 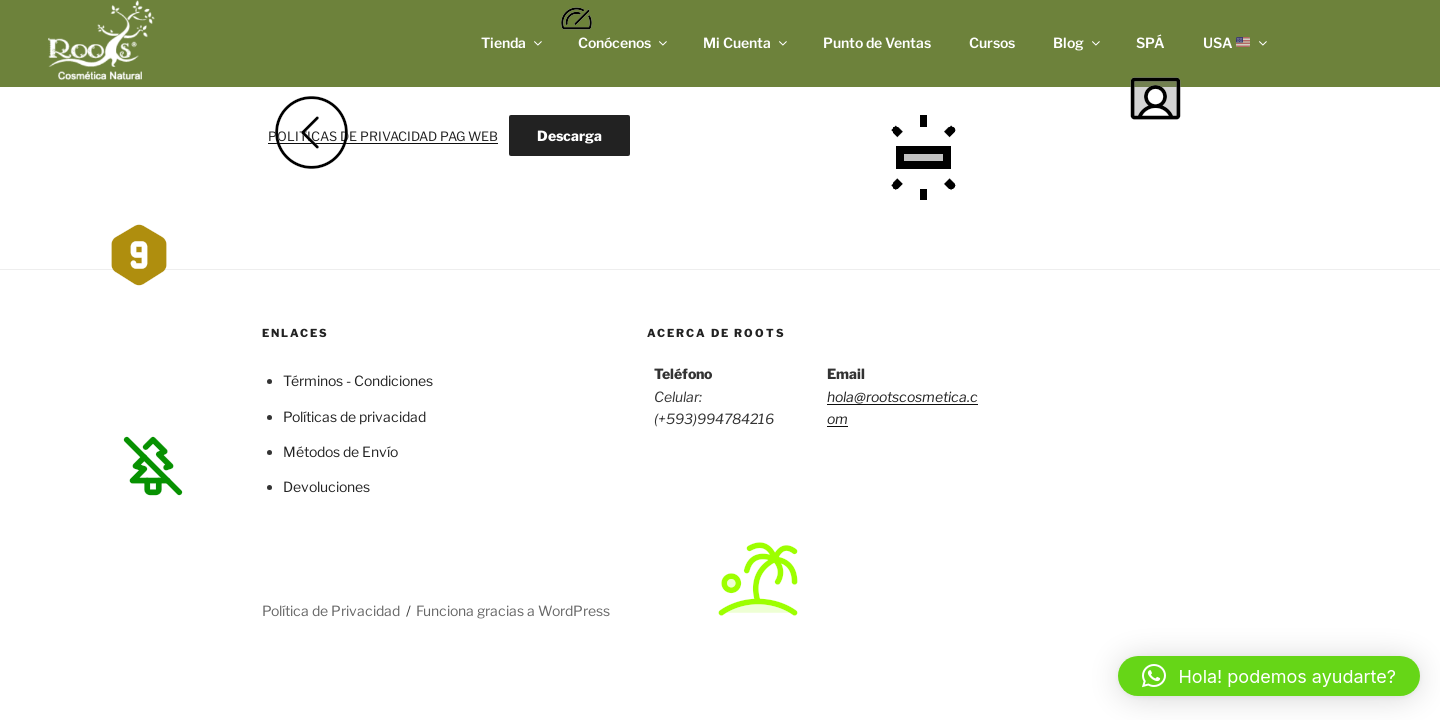 I want to click on indicates step 9 in a multi-step process, so click(x=139, y=255).